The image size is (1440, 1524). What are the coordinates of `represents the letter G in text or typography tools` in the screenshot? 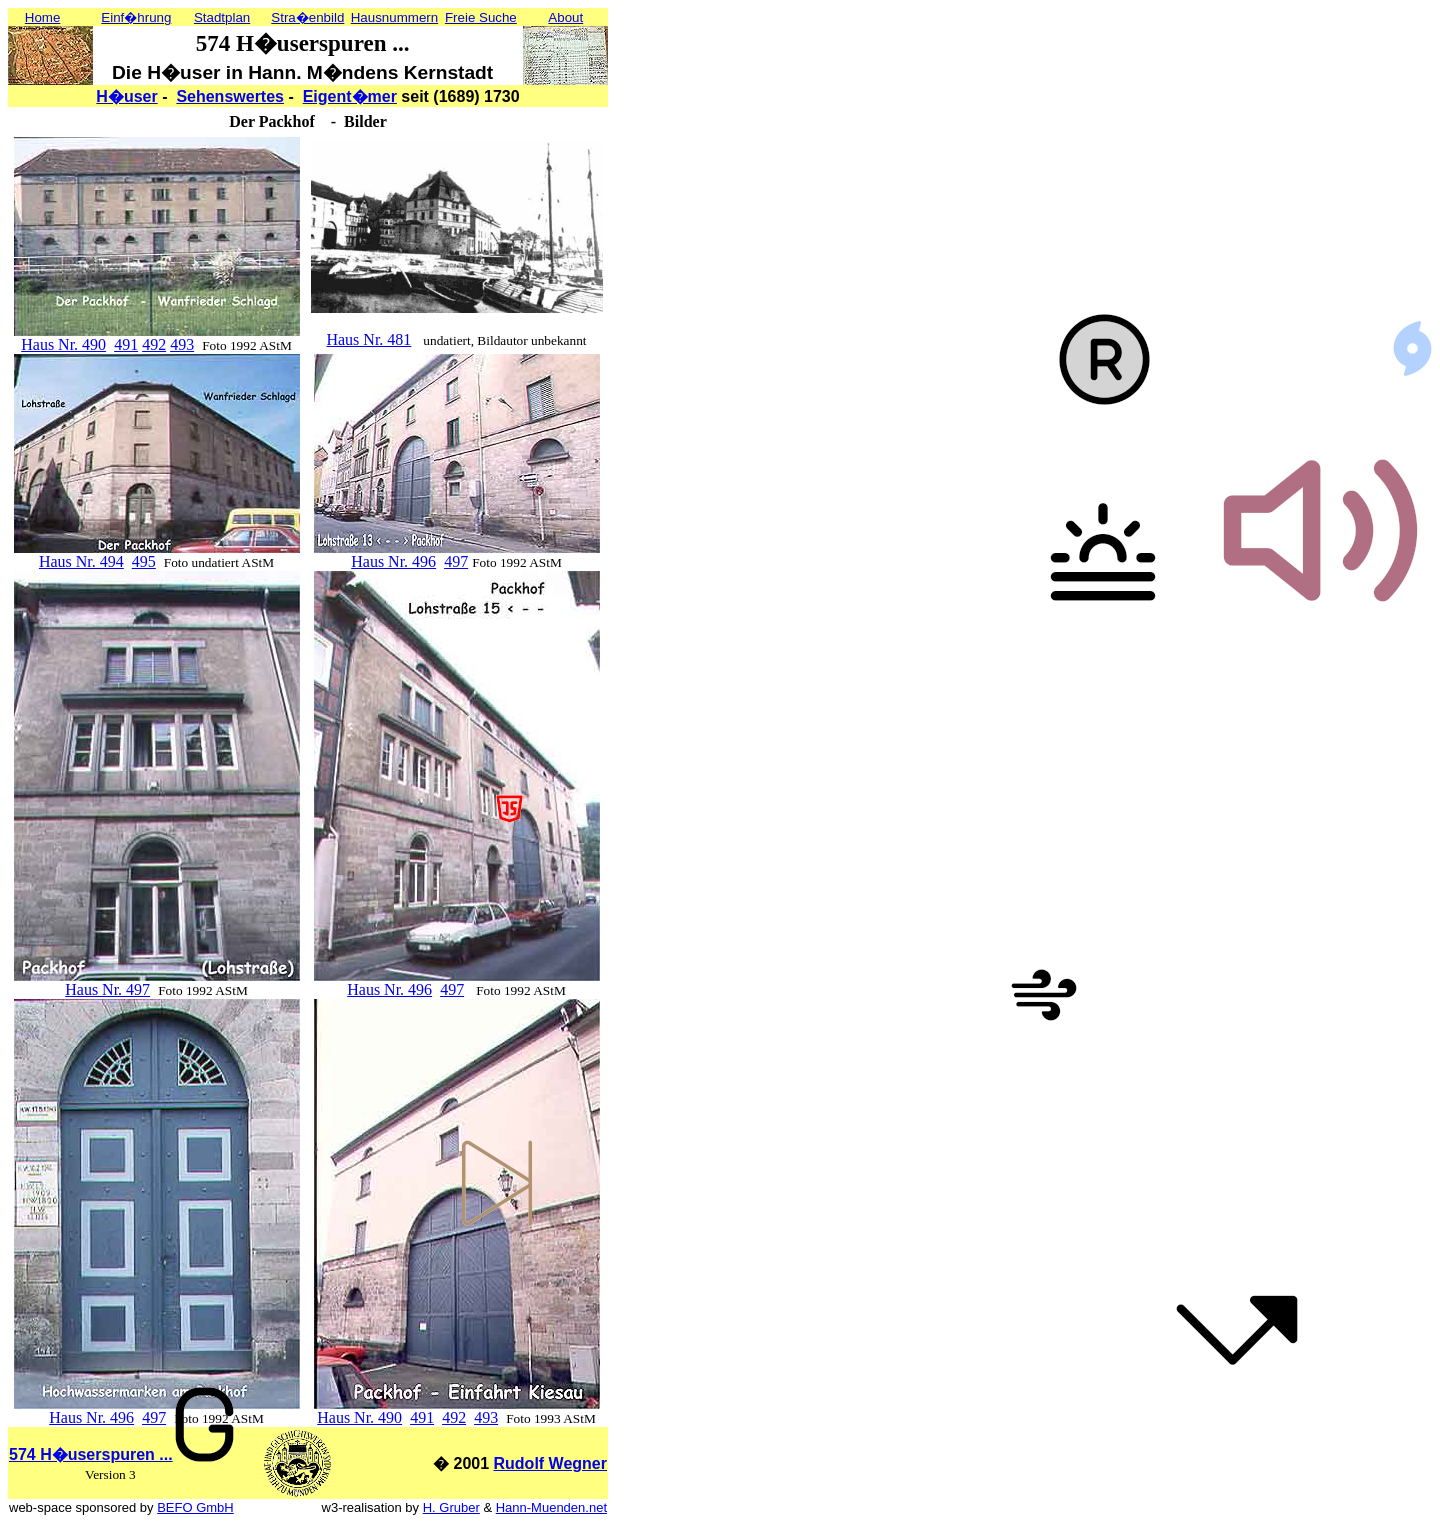 It's located at (204, 1424).